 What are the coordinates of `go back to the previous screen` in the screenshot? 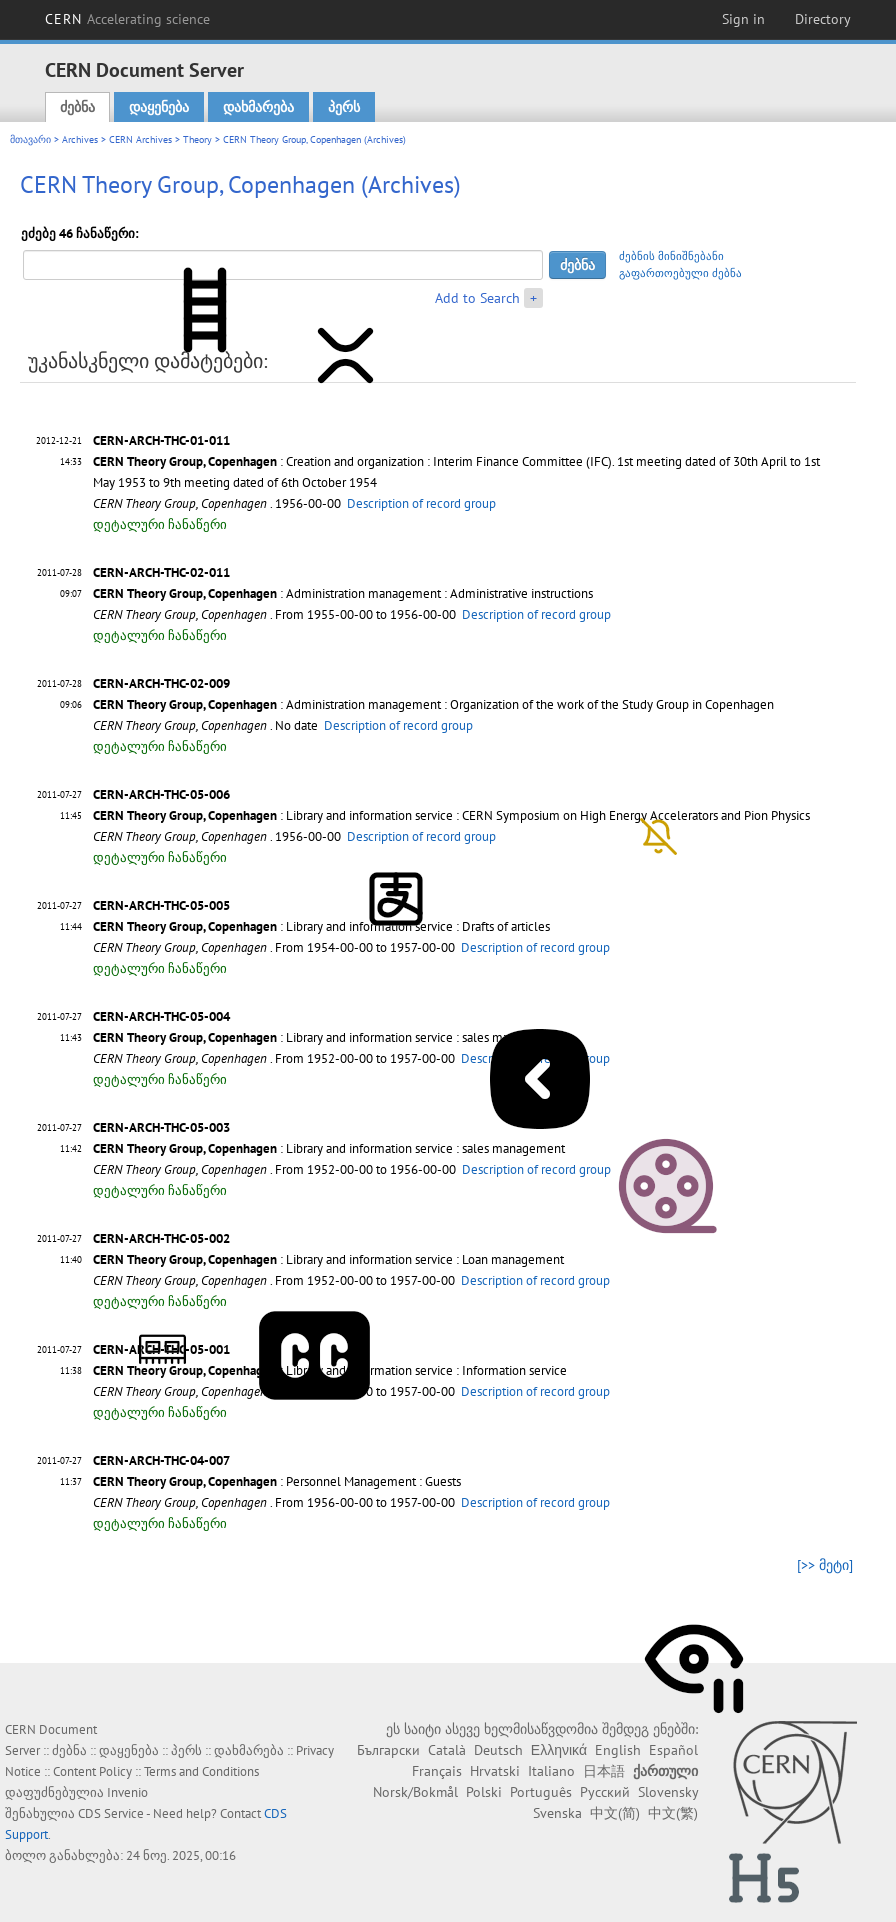 It's located at (540, 1079).